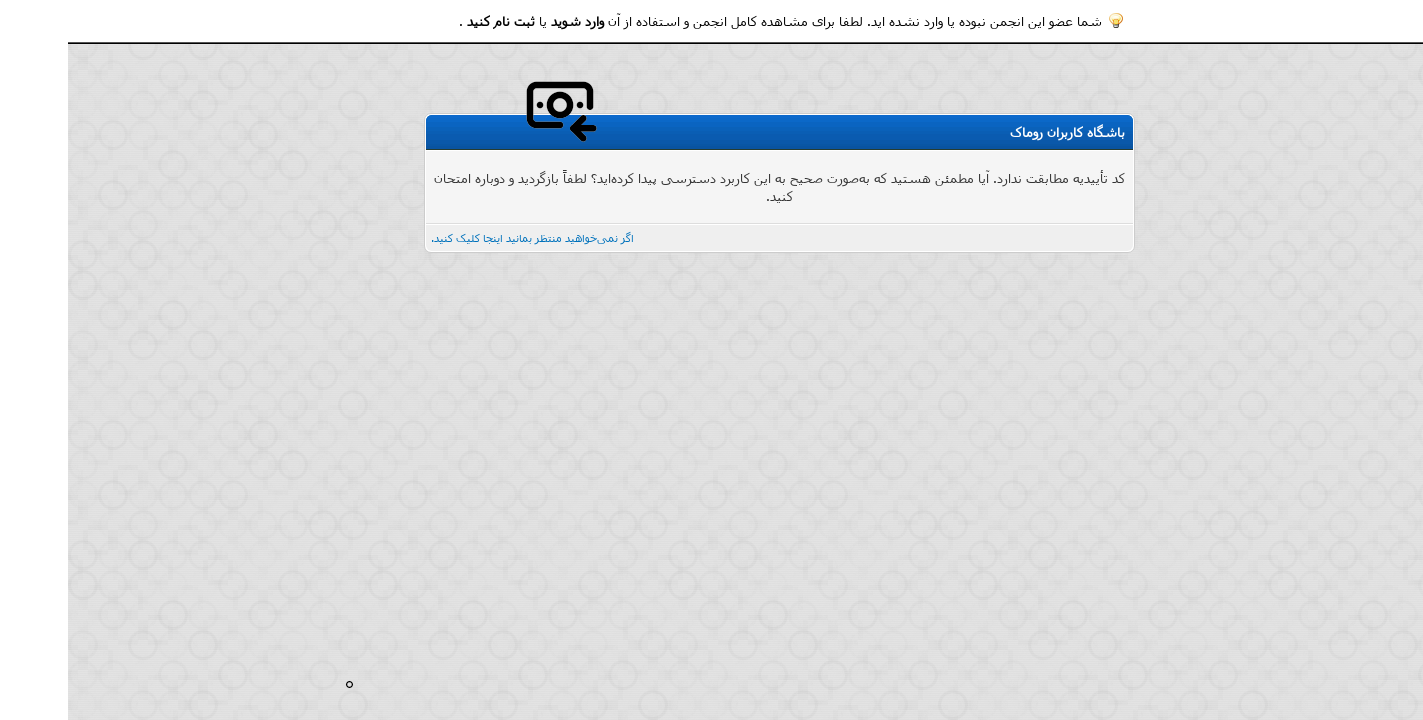 This screenshot has width=1423, height=720. Describe the element at coordinates (560, 105) in the screenshot. I see `request a refund or money back` at that location.